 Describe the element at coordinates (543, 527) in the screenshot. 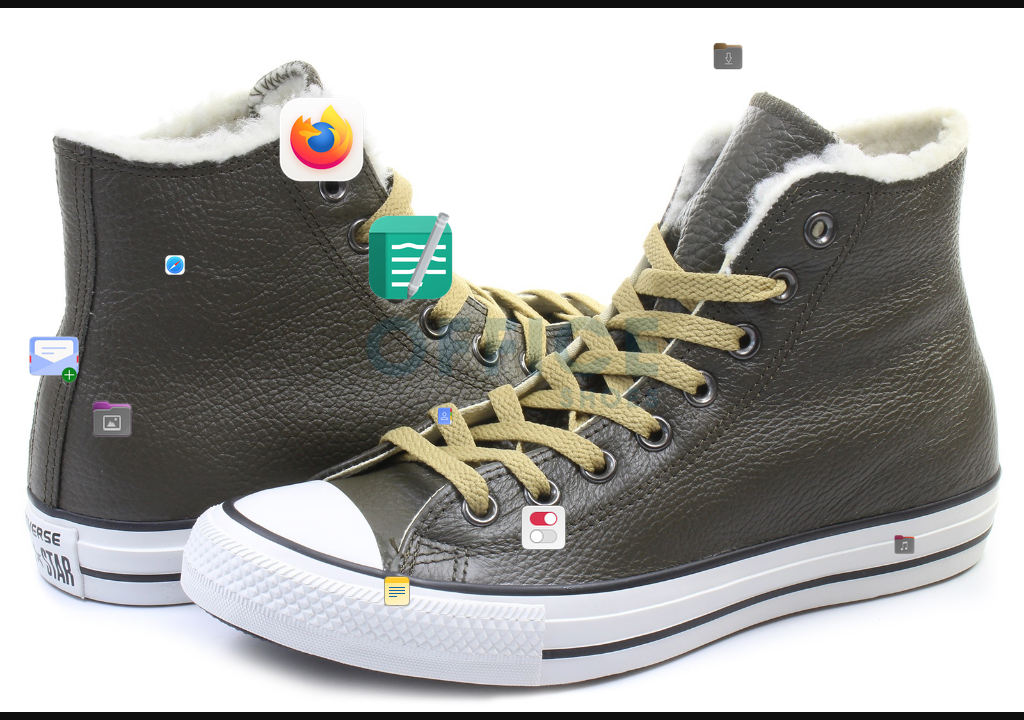

I see `open system settings or preferences` at that location.